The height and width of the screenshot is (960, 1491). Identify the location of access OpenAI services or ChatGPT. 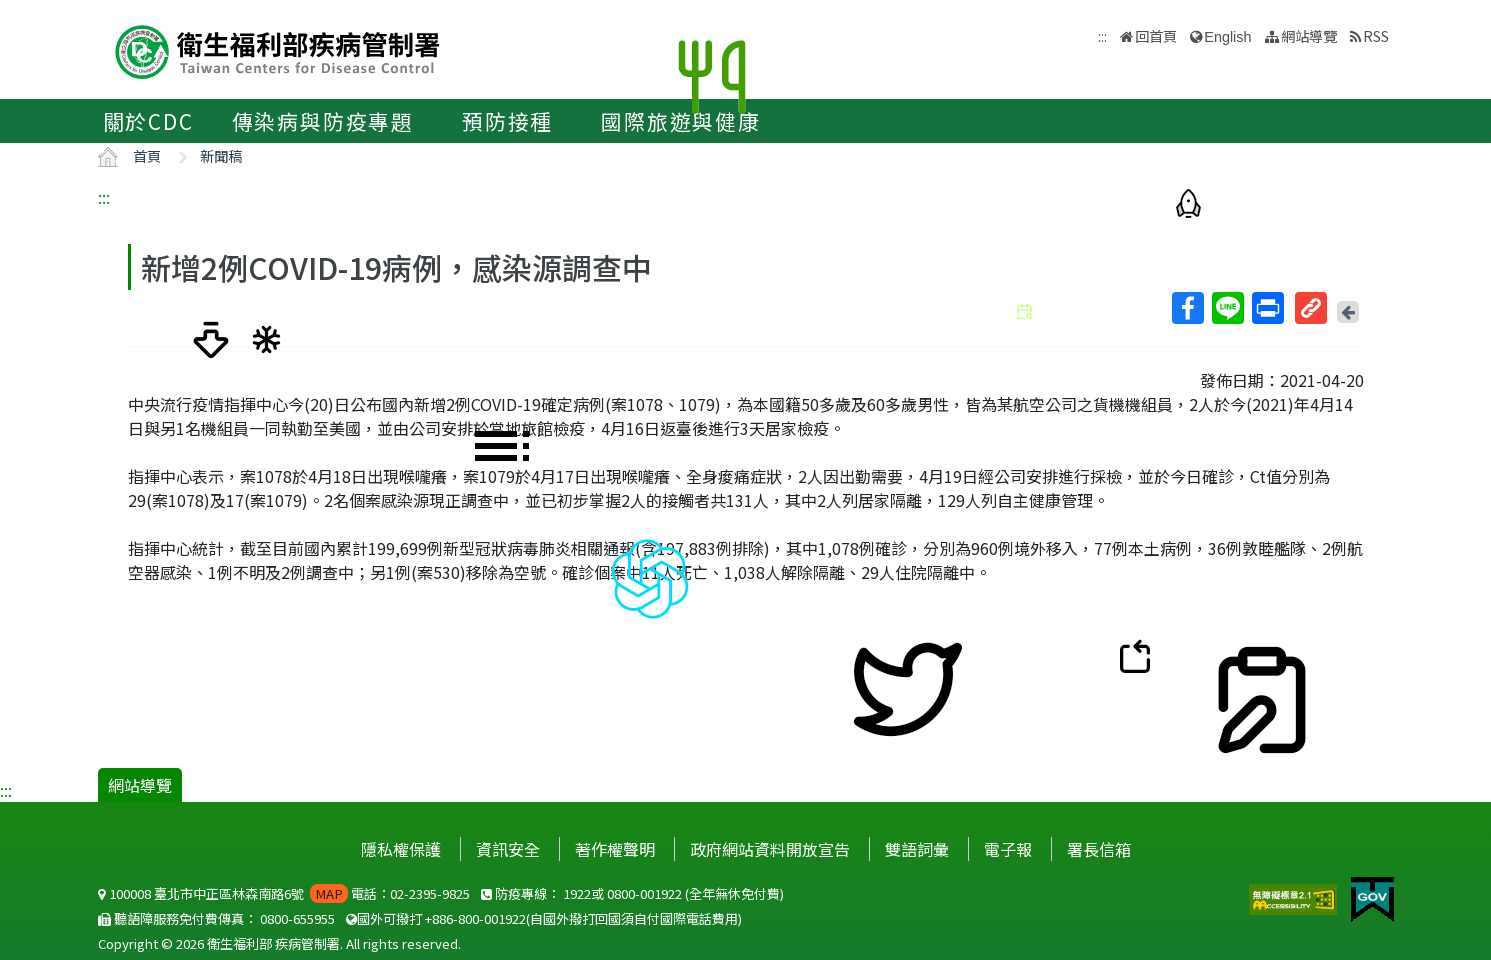
(650, 579).